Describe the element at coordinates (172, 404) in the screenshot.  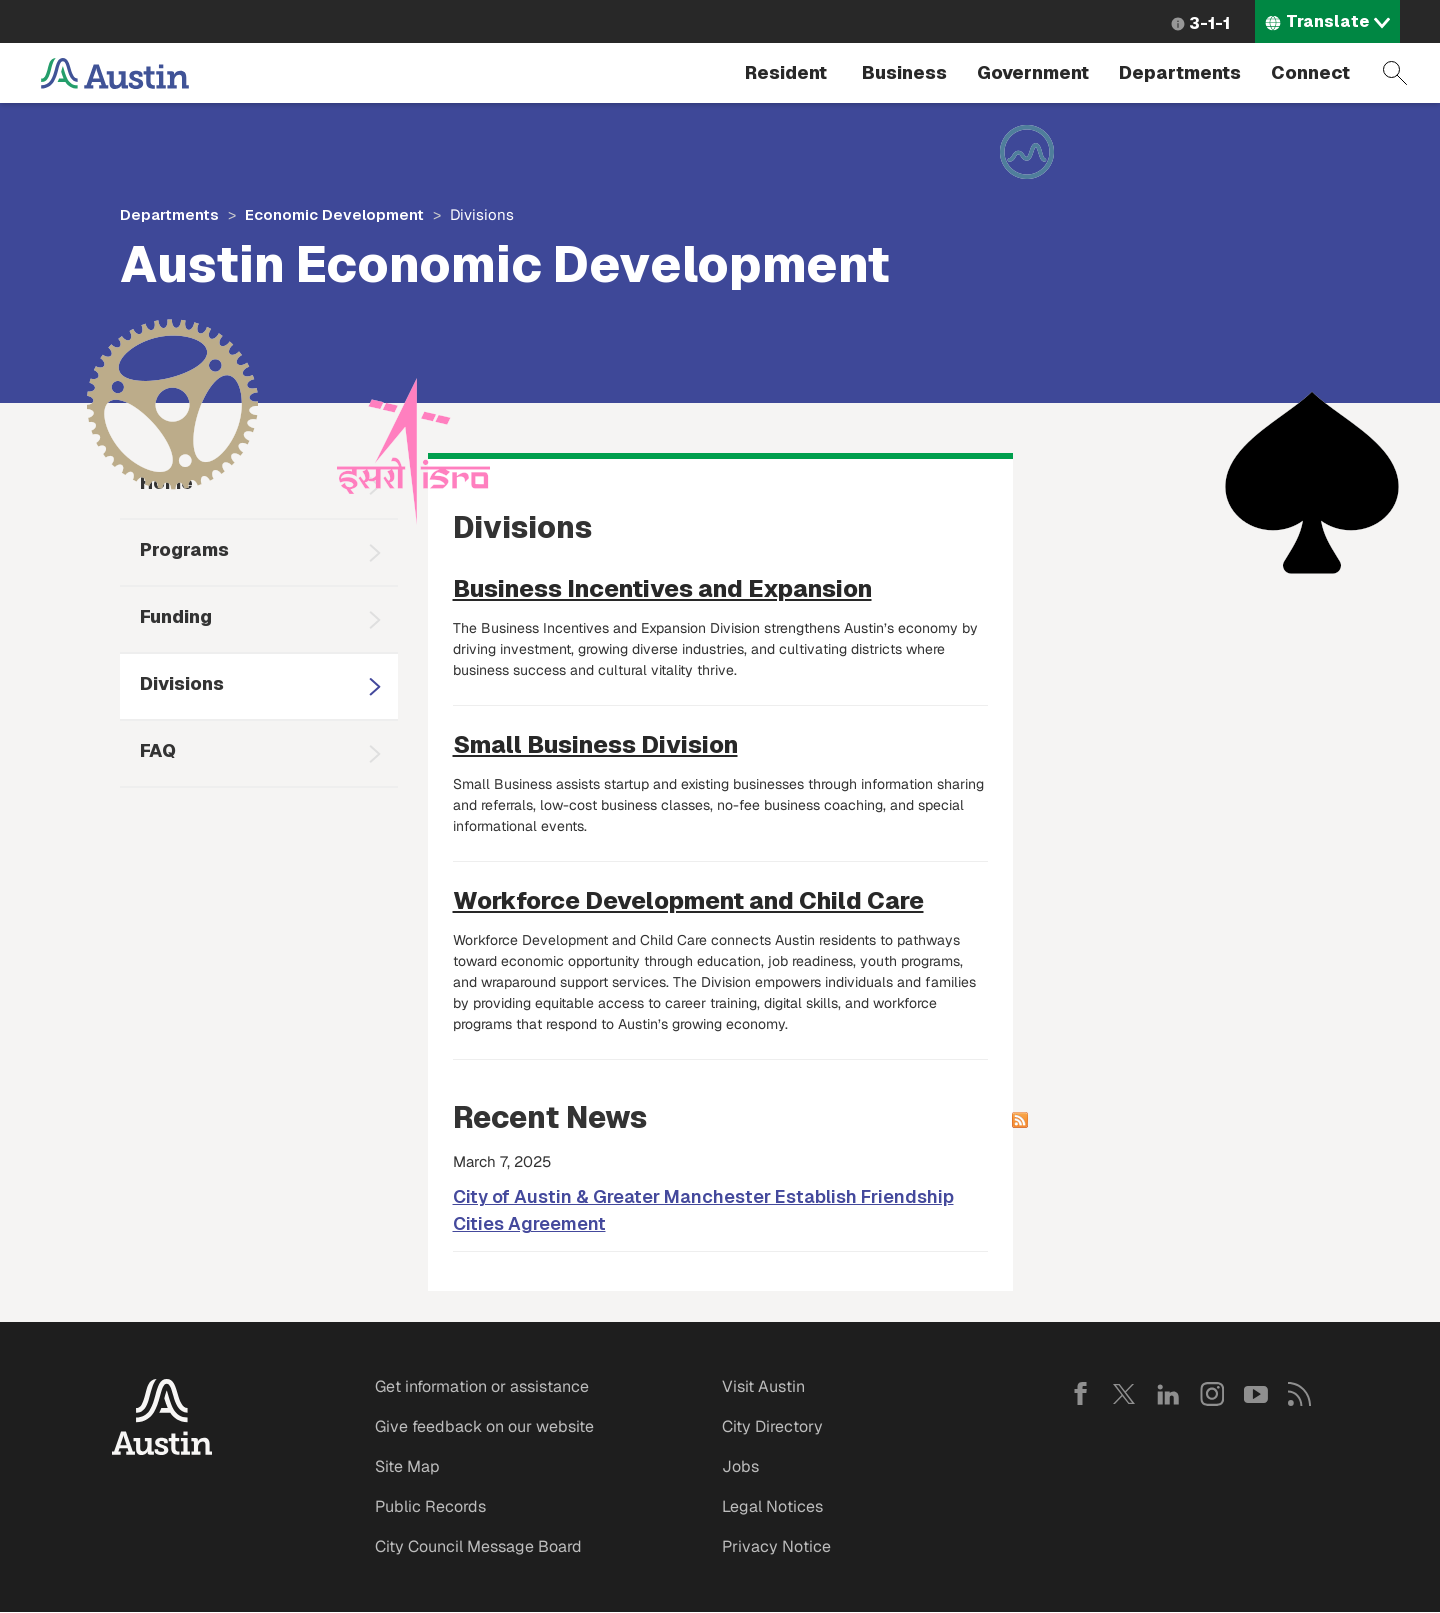
I see `actix web framework logo` at that location.